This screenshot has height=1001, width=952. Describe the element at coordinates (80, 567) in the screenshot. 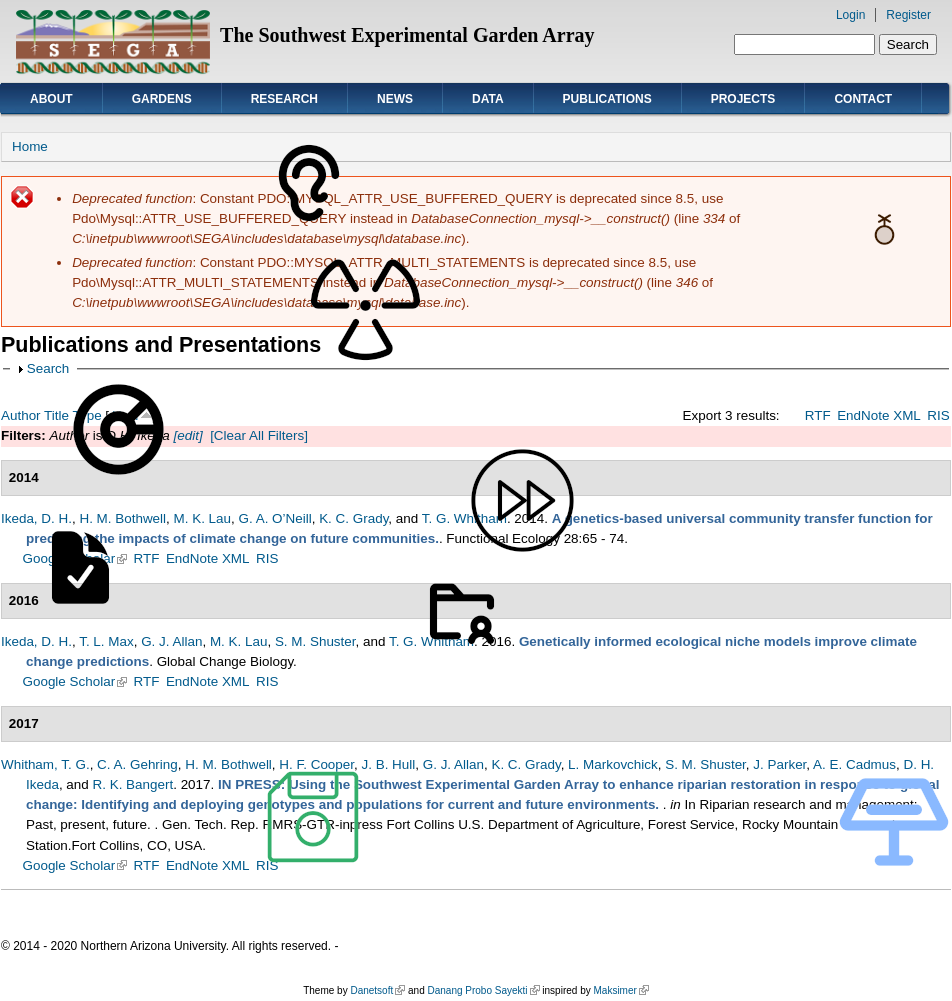

I see `document verified or approved` at that location.